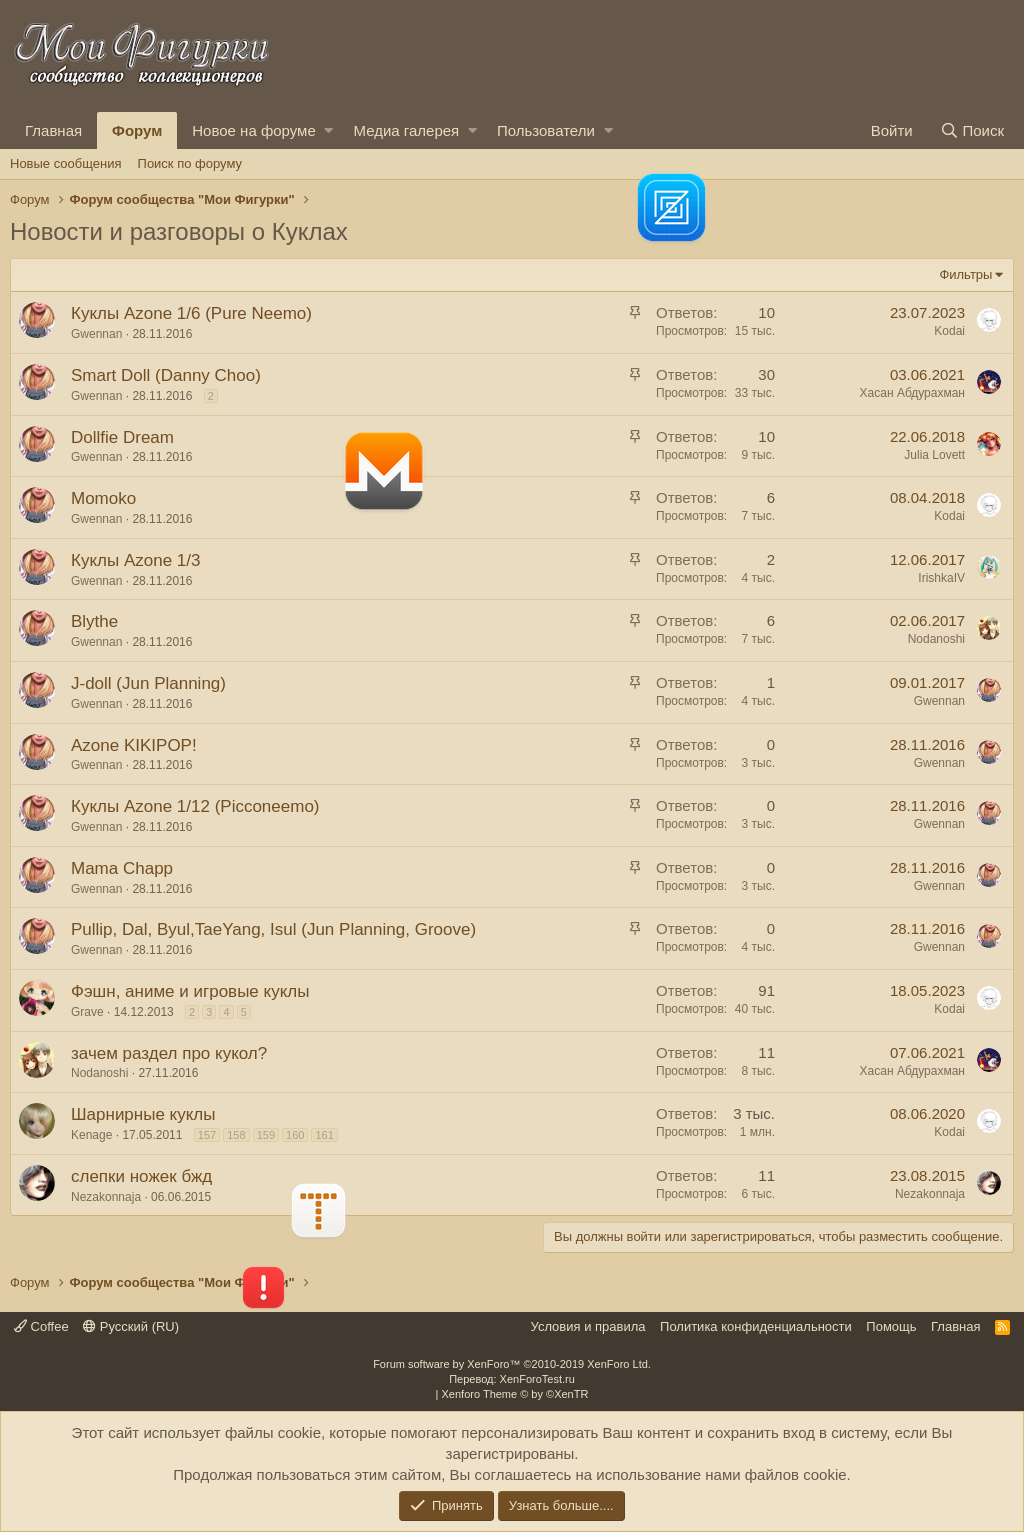 The height and width of the screenshot is (1532, 1024). Describe the element at coordinates (671, 207) in the screenshot. I see `open Zed Preview code editor` at that location.